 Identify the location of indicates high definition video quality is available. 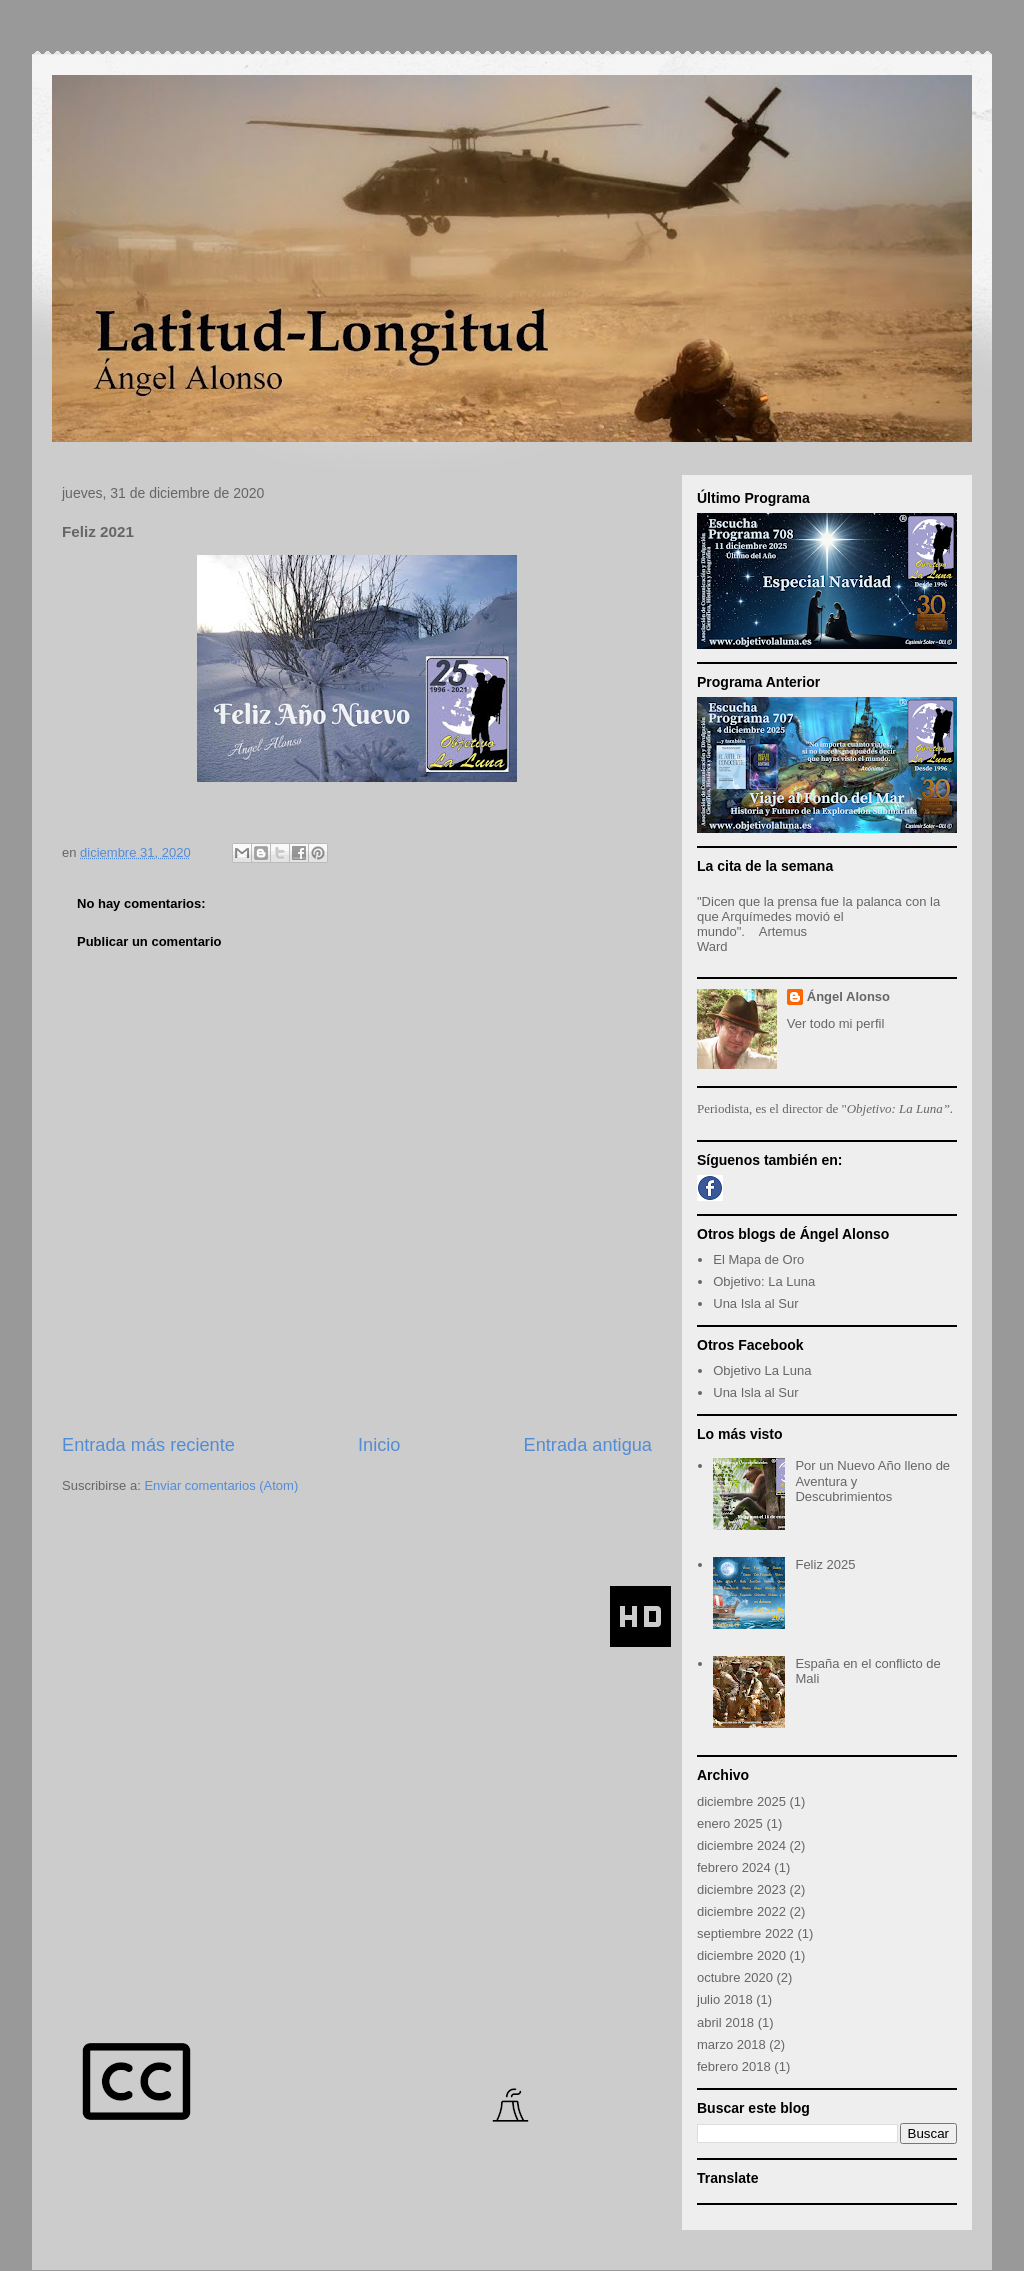
(640, 1616).